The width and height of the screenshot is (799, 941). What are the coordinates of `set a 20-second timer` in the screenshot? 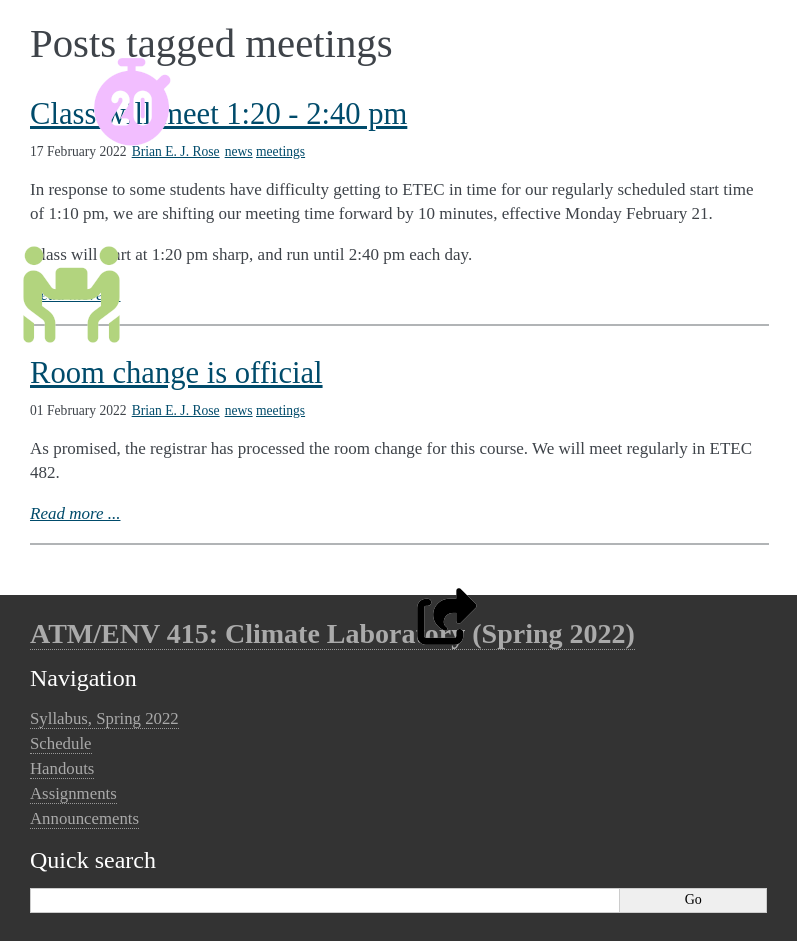 It's located at (131, 102).